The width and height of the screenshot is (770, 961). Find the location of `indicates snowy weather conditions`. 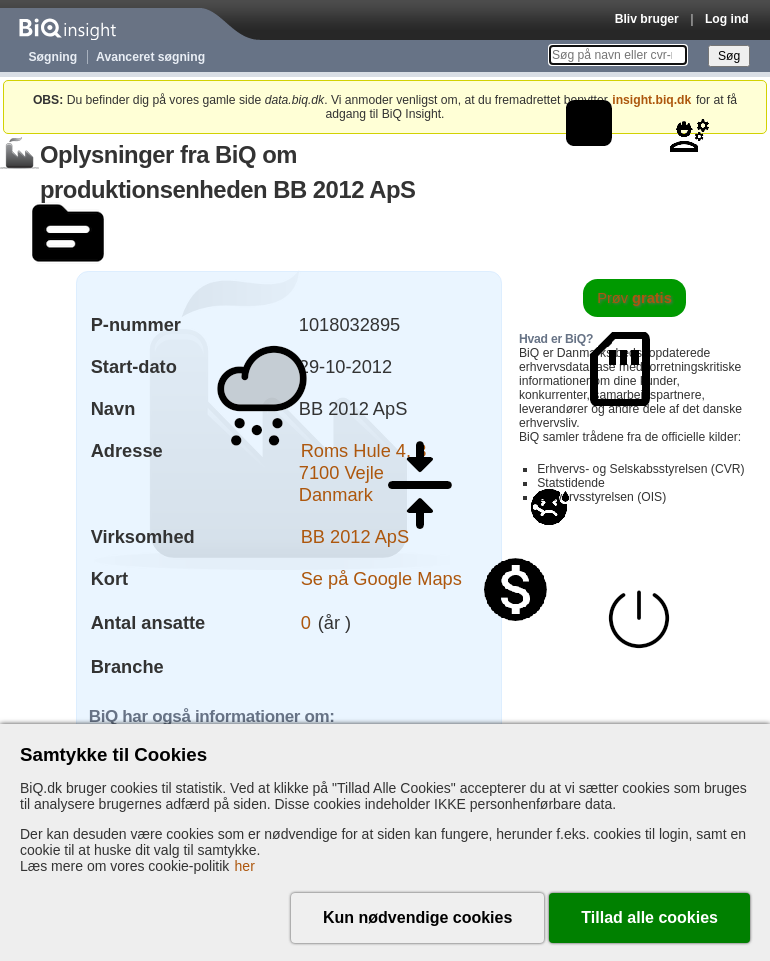

indicates snowy weather conditions is located at coordinates (262, 394).